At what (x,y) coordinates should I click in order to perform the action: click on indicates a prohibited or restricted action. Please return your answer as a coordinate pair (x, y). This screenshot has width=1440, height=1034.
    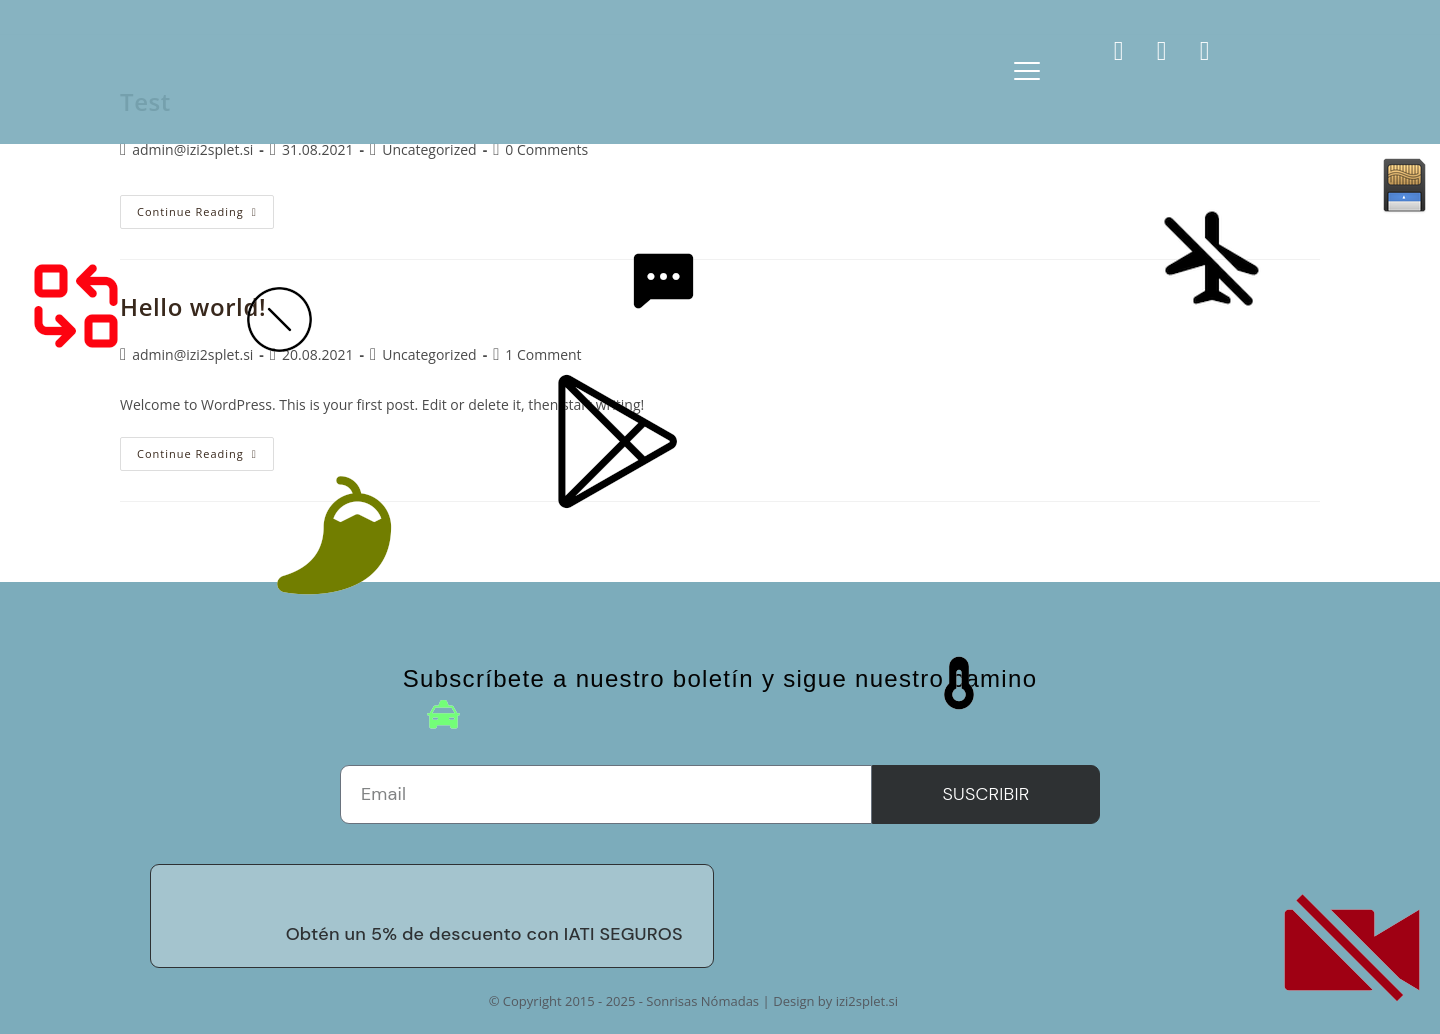
    Looking at the image, I should click on (279, 319).